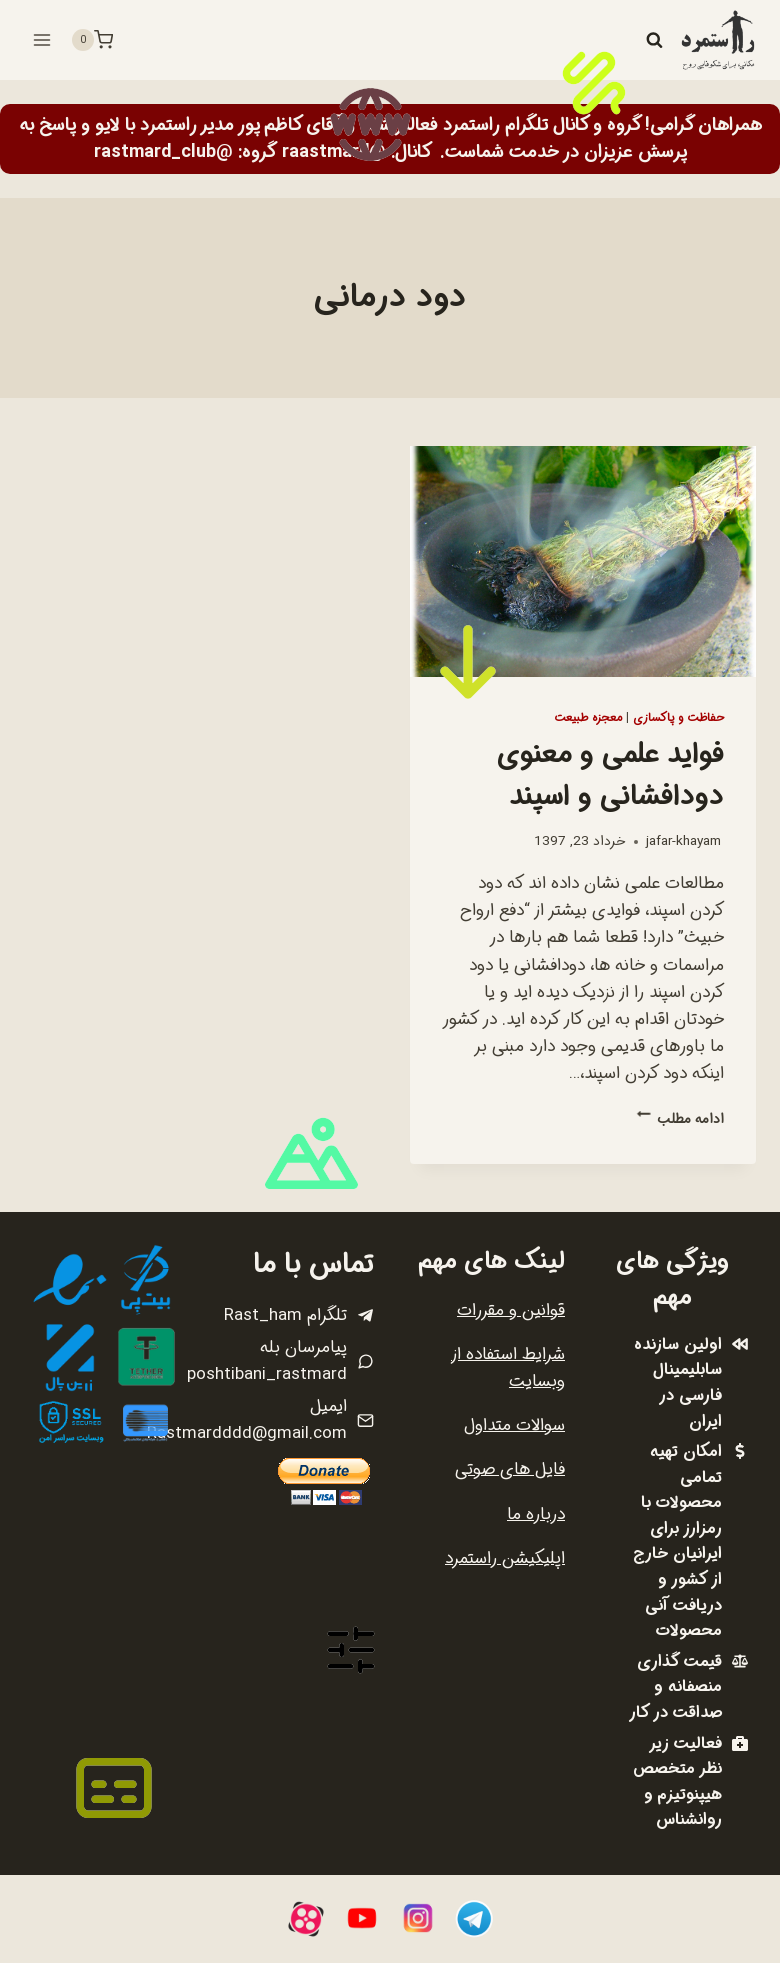 This screenshot has width=780, height=1963. I want to click on adjust settings or preferences, so click(351, 1650).